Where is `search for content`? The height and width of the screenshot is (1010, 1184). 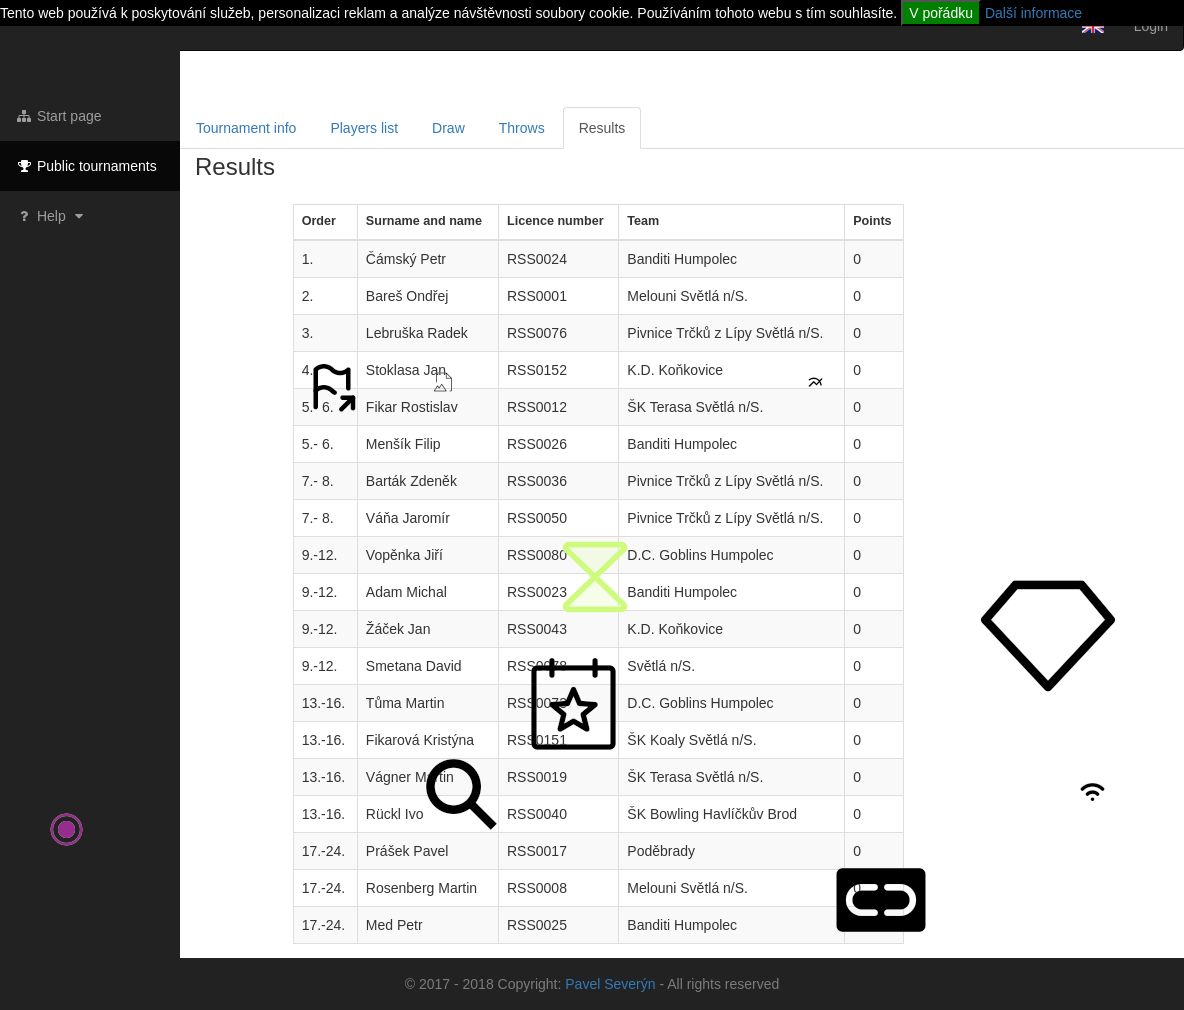
search for content is located at coordinates (461, 794).